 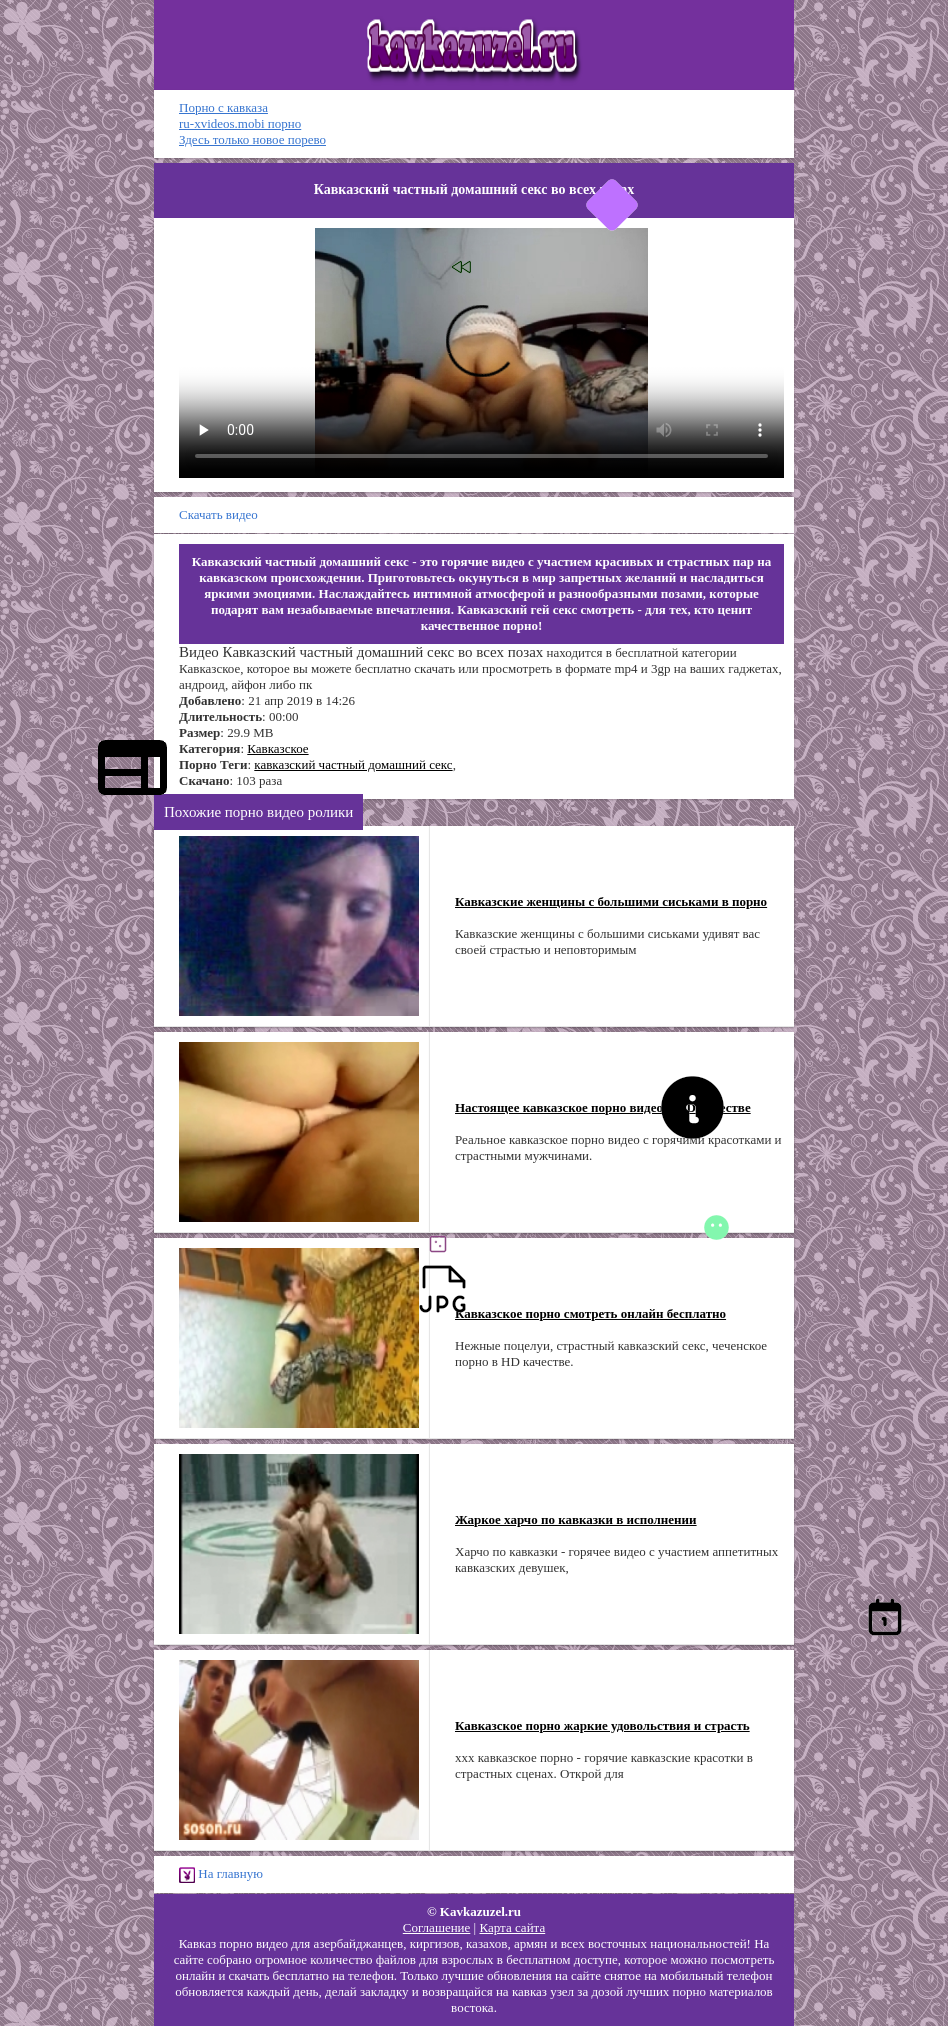 What do you see at coordinates (692, 1107) in the screenshot?
I see `view more information or details` at bounding box center [692, 1107].